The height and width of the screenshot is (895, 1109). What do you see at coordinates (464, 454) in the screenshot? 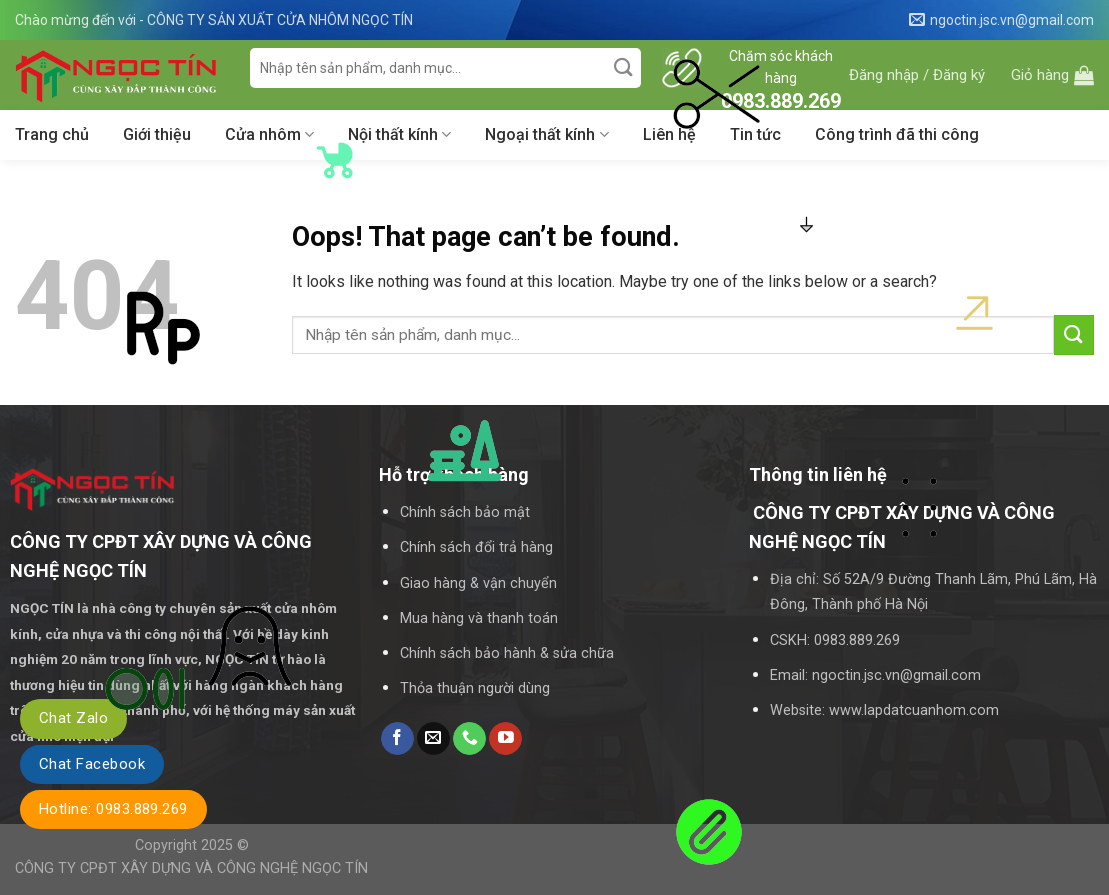
I see `view nearby parks or green spaces` at bounding box center [464, 454].